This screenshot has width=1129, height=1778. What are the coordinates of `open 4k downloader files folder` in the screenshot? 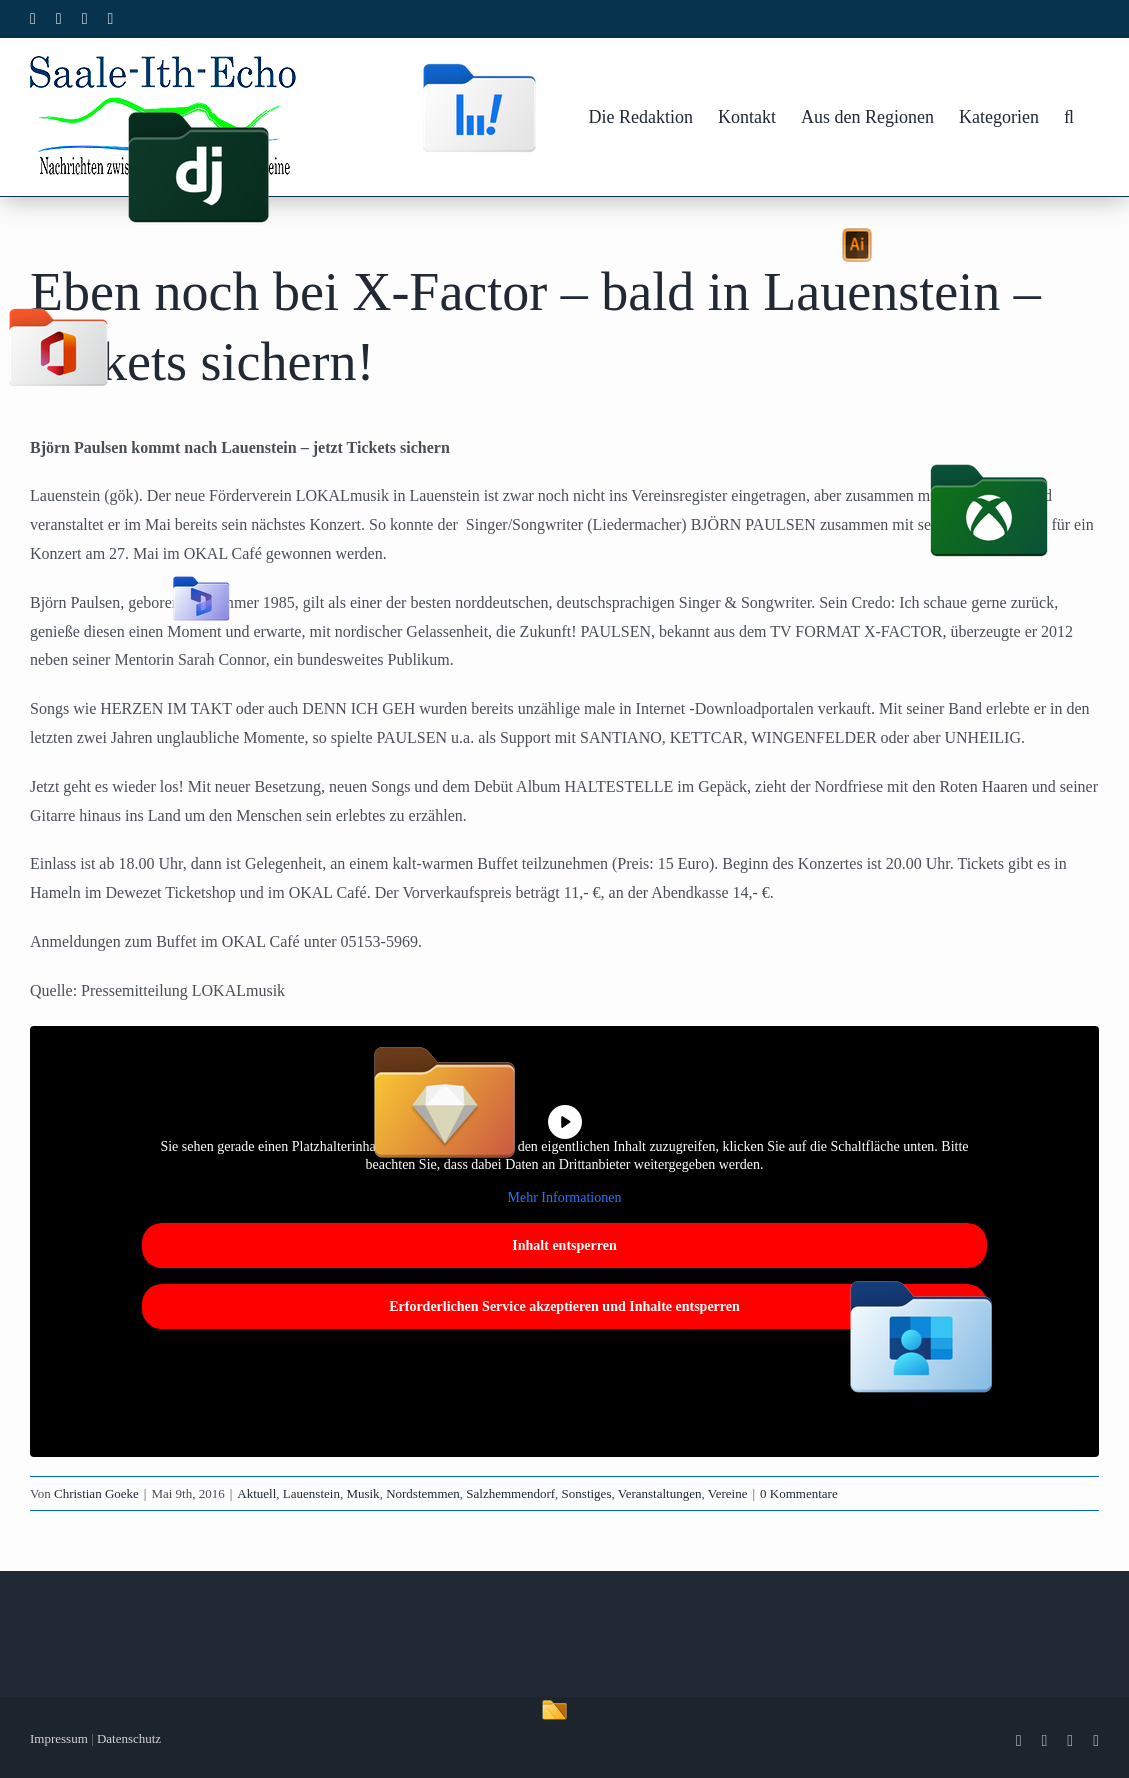 It's located at (479, 111).